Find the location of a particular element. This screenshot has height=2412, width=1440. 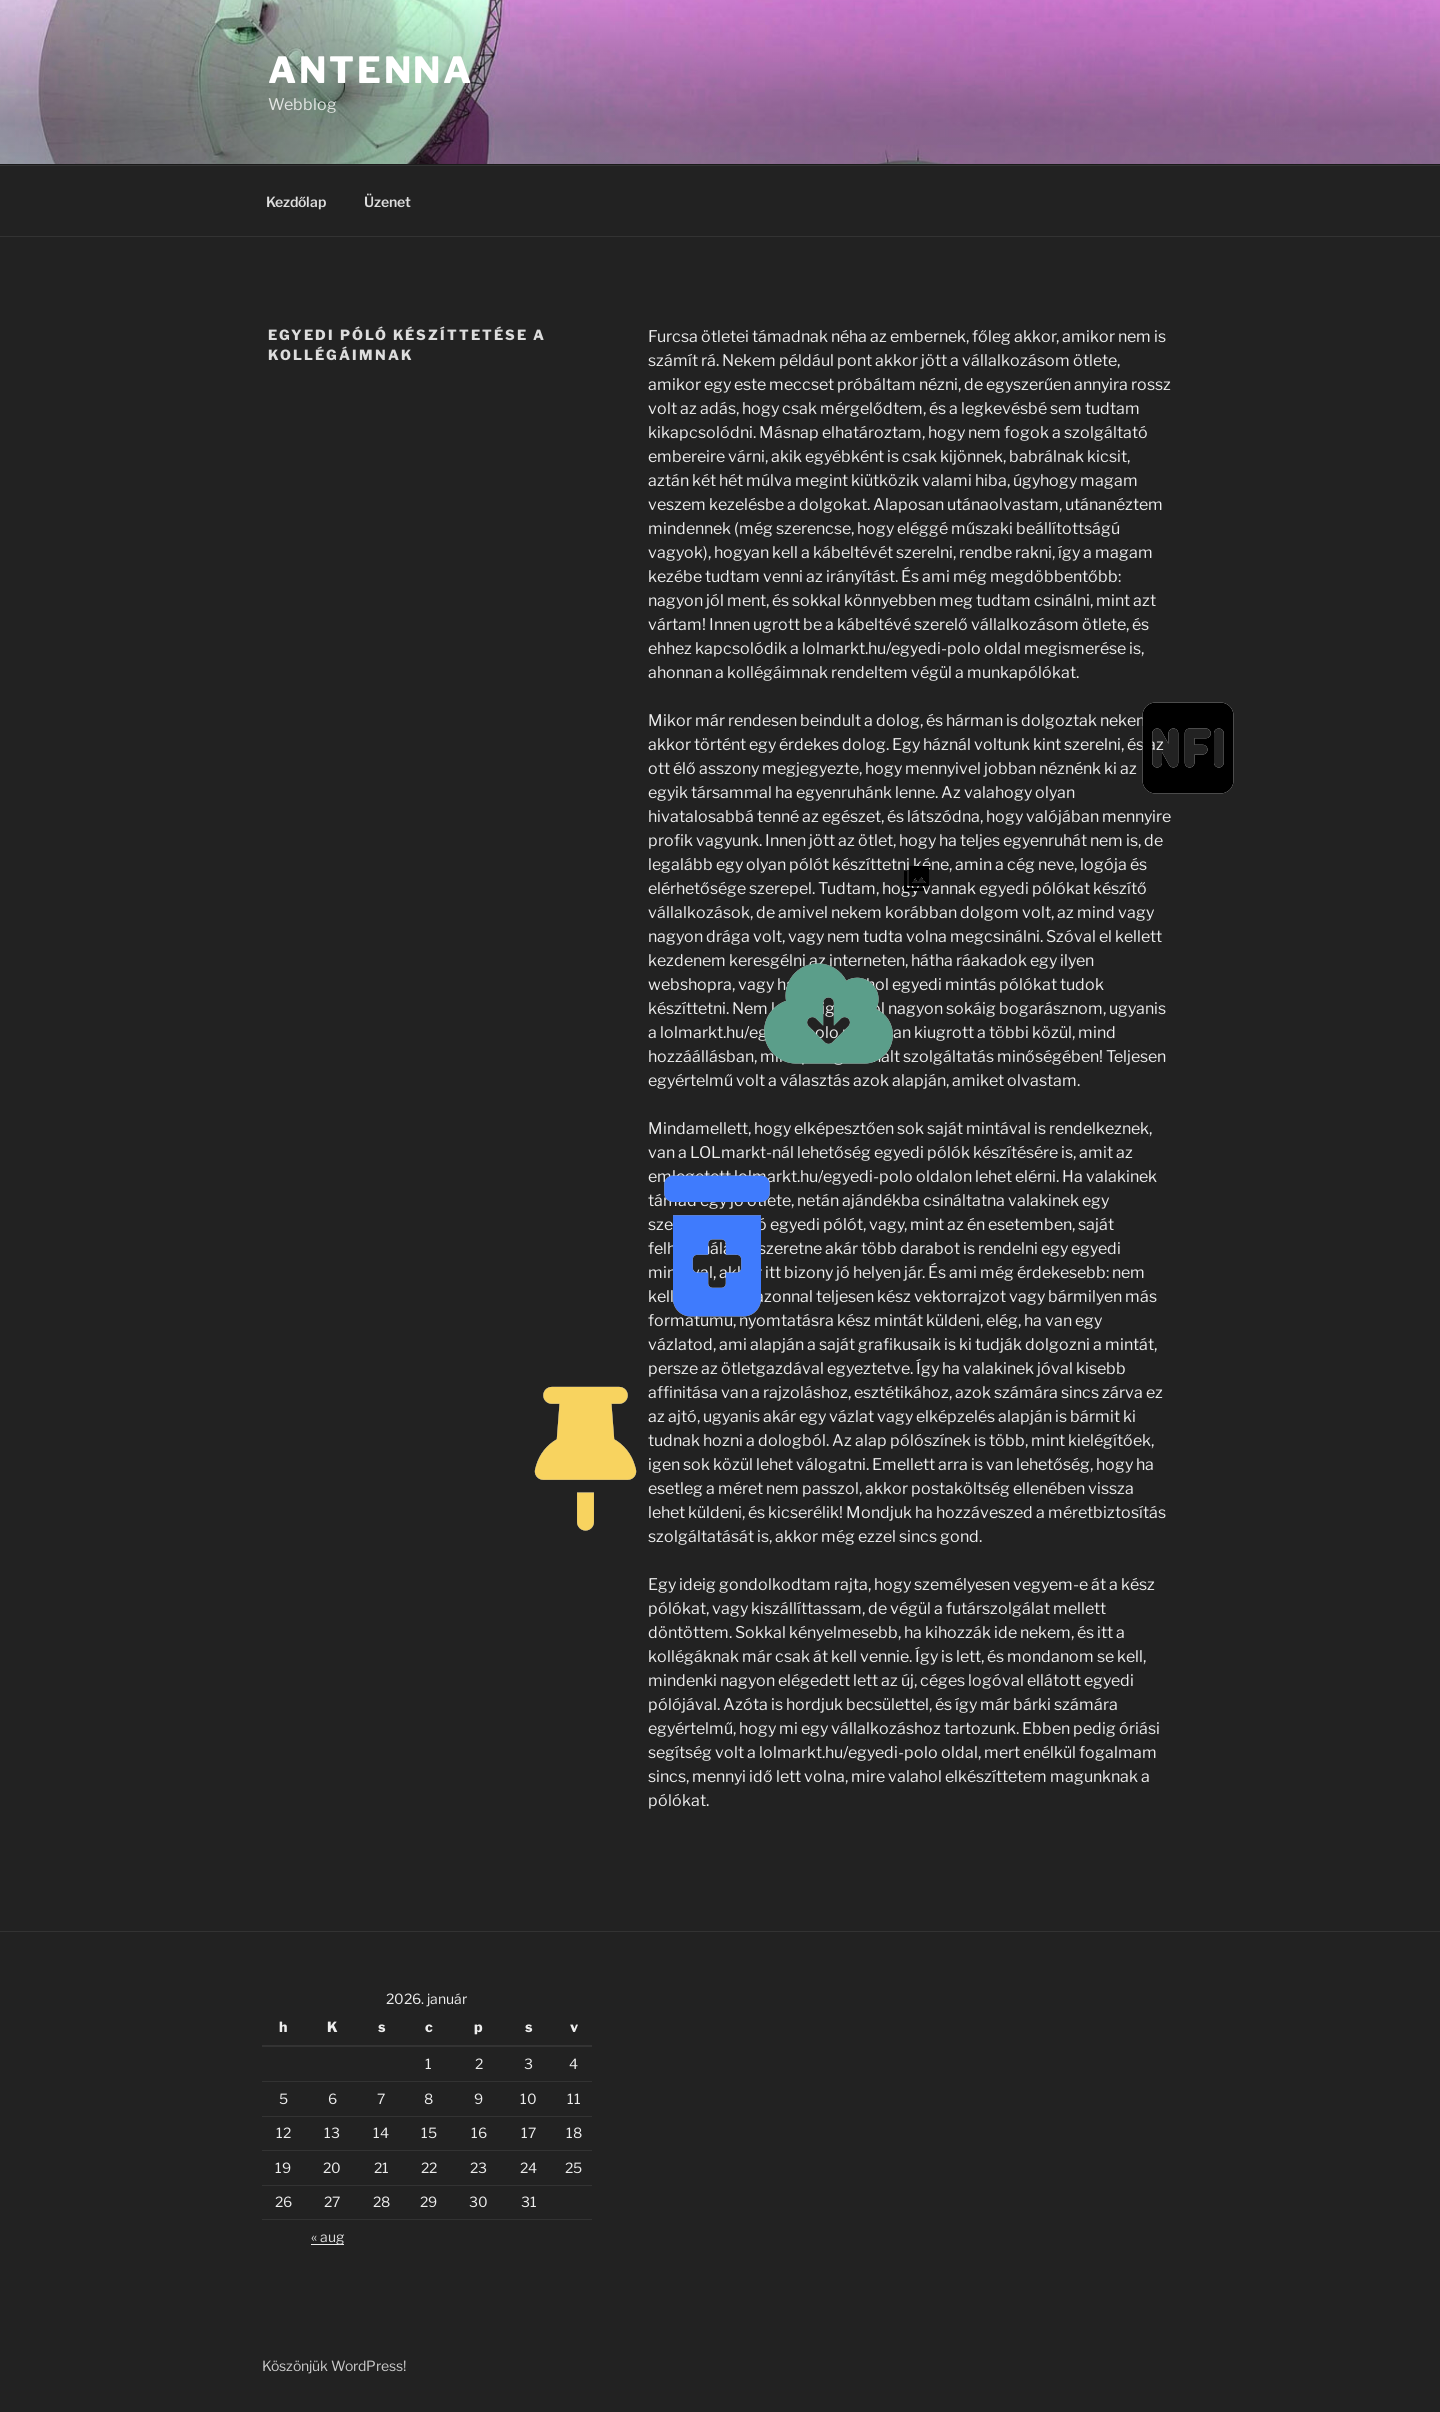

access your photo library is located at coordinates (916, 878).